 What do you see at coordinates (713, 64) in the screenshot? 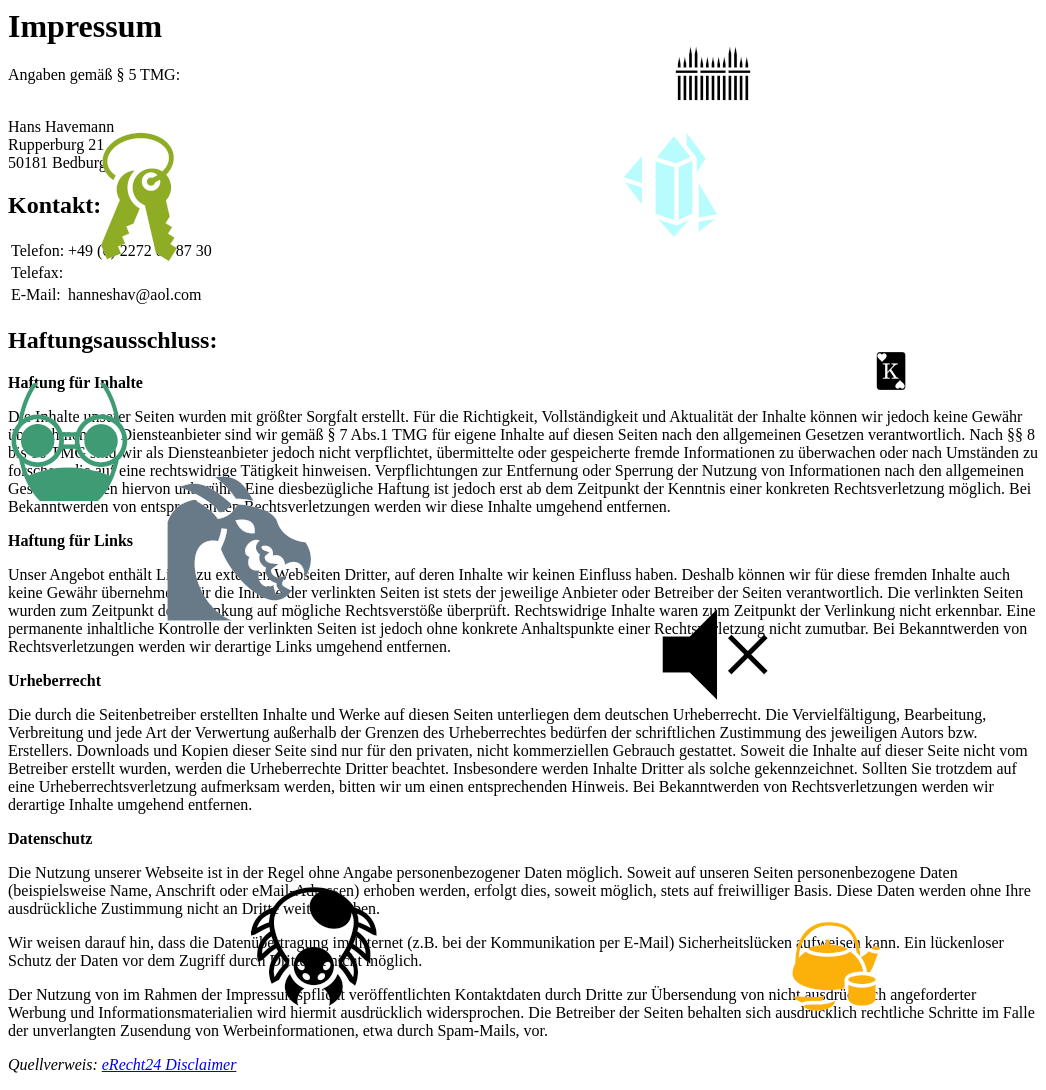
I see `defensive wall or barrier structure in a strategy game` at bounding box center [713, 64].